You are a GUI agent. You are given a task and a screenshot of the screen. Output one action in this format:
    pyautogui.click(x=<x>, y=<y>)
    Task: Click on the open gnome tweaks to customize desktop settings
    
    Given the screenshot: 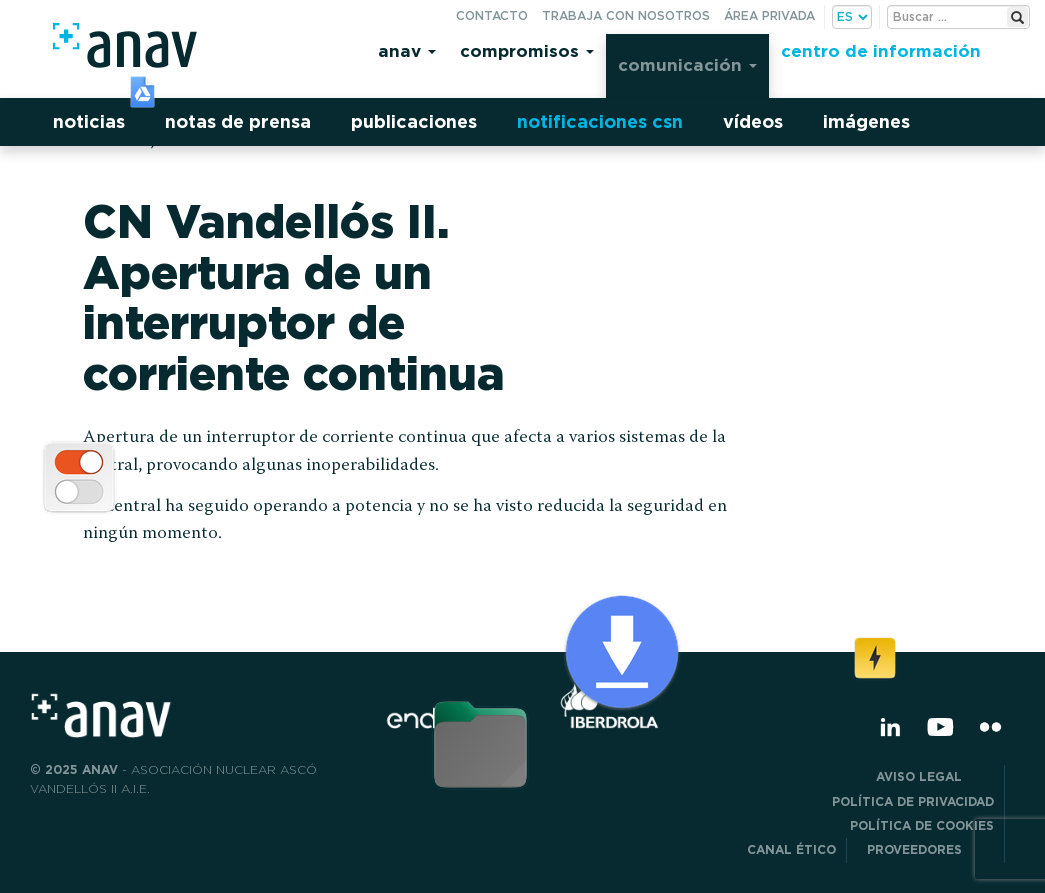 What is the action you would take?
    pyautogui.click(x=79, y=477)
    